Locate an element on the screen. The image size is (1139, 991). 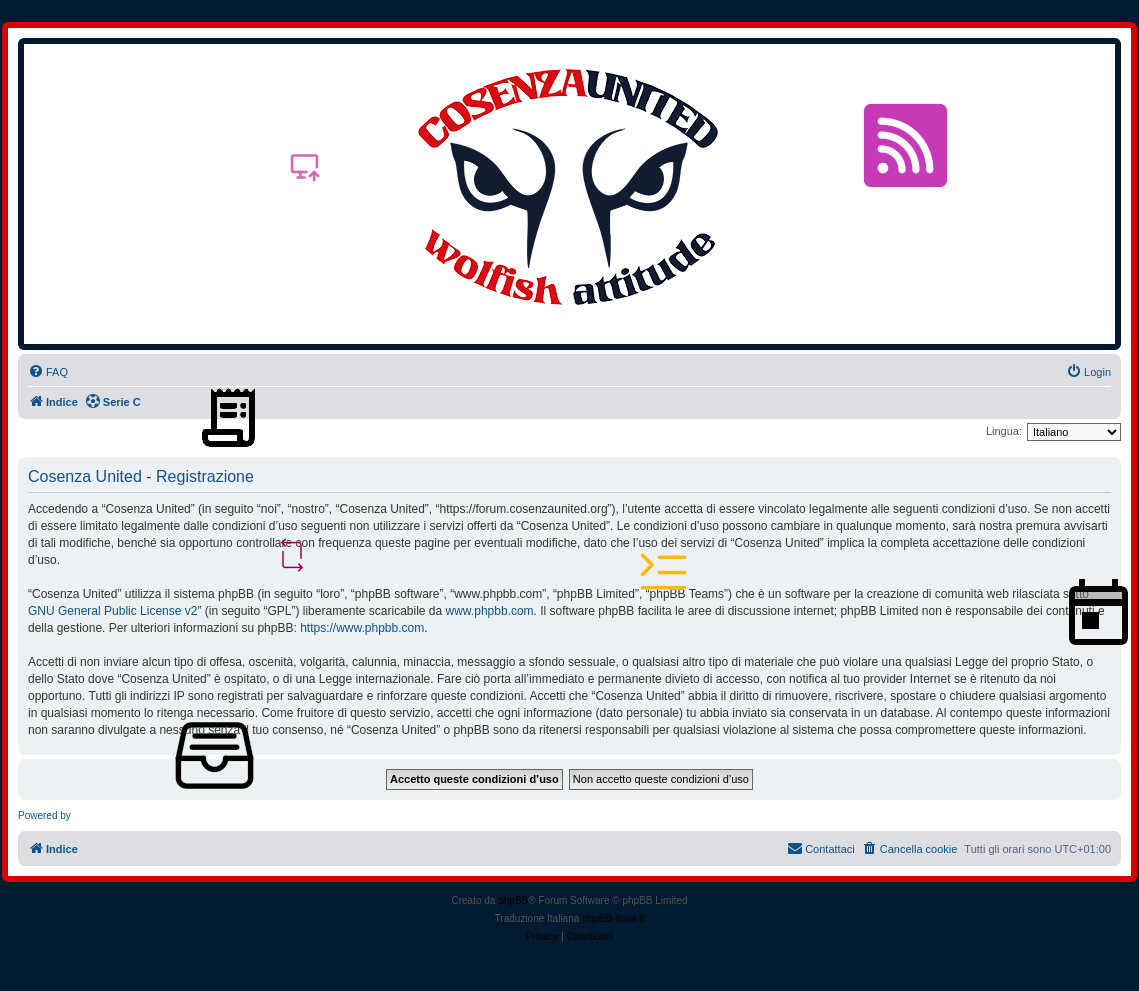
view today's date or events is located at coordinates (1098, 615).